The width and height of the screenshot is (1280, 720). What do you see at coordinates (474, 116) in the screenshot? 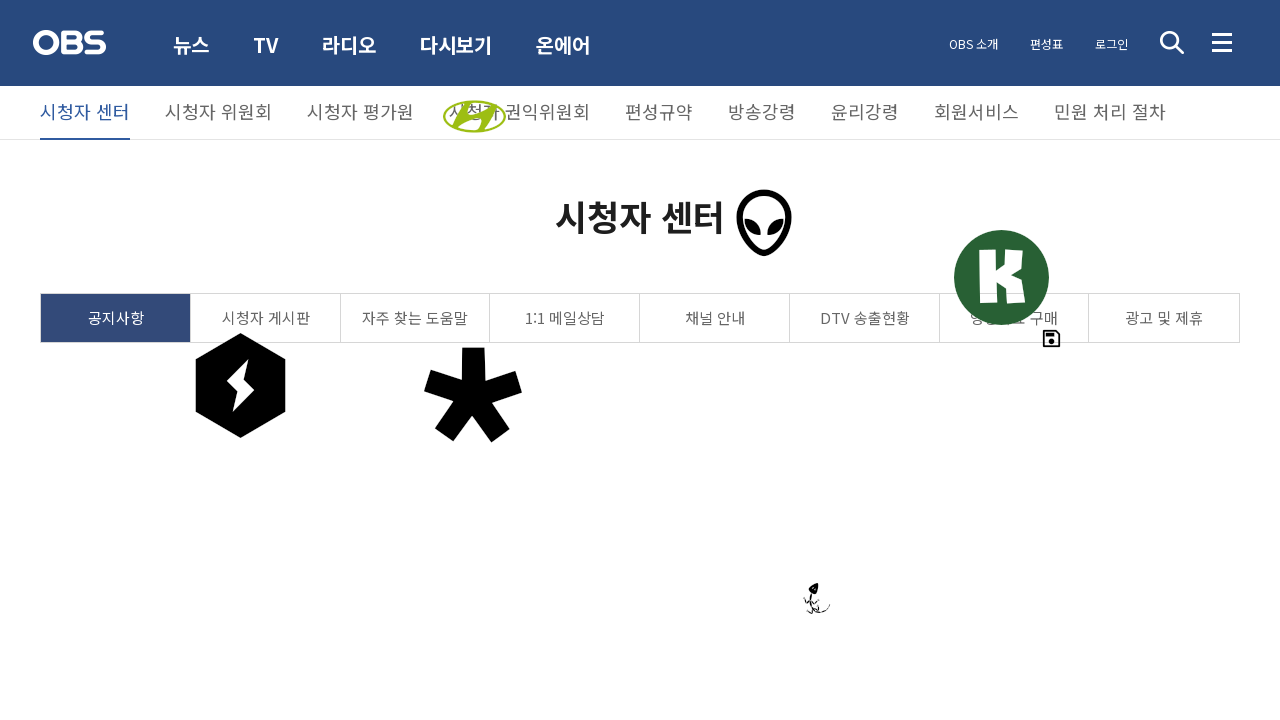
I see `Hyundai brand logo` at bounding box center [474, 116].